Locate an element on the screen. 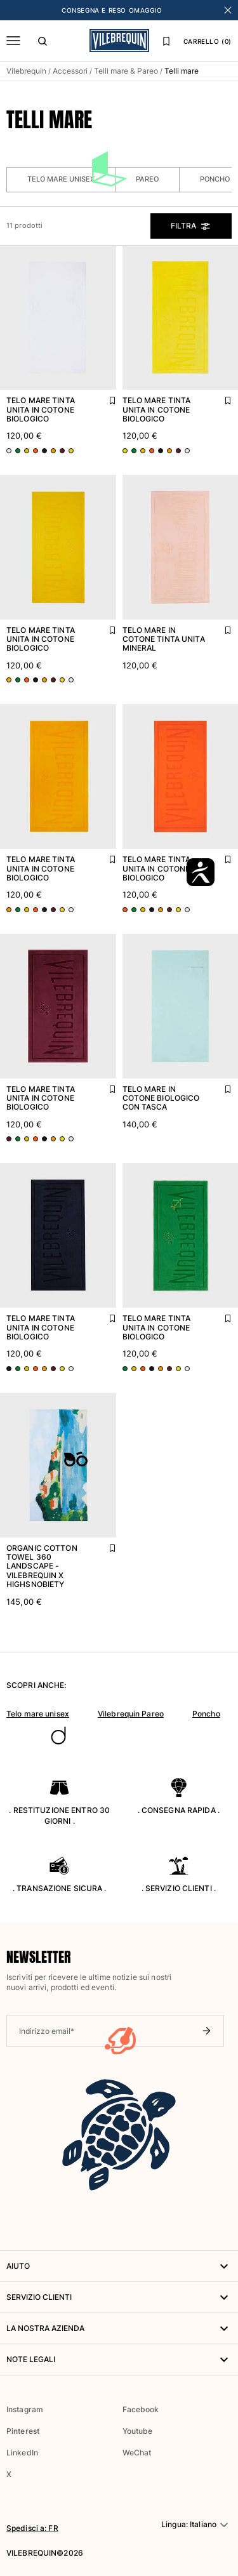 The width and height of the screenshot is (238, 2576). visit nexon's website or services is located at coordinates (110, 169).